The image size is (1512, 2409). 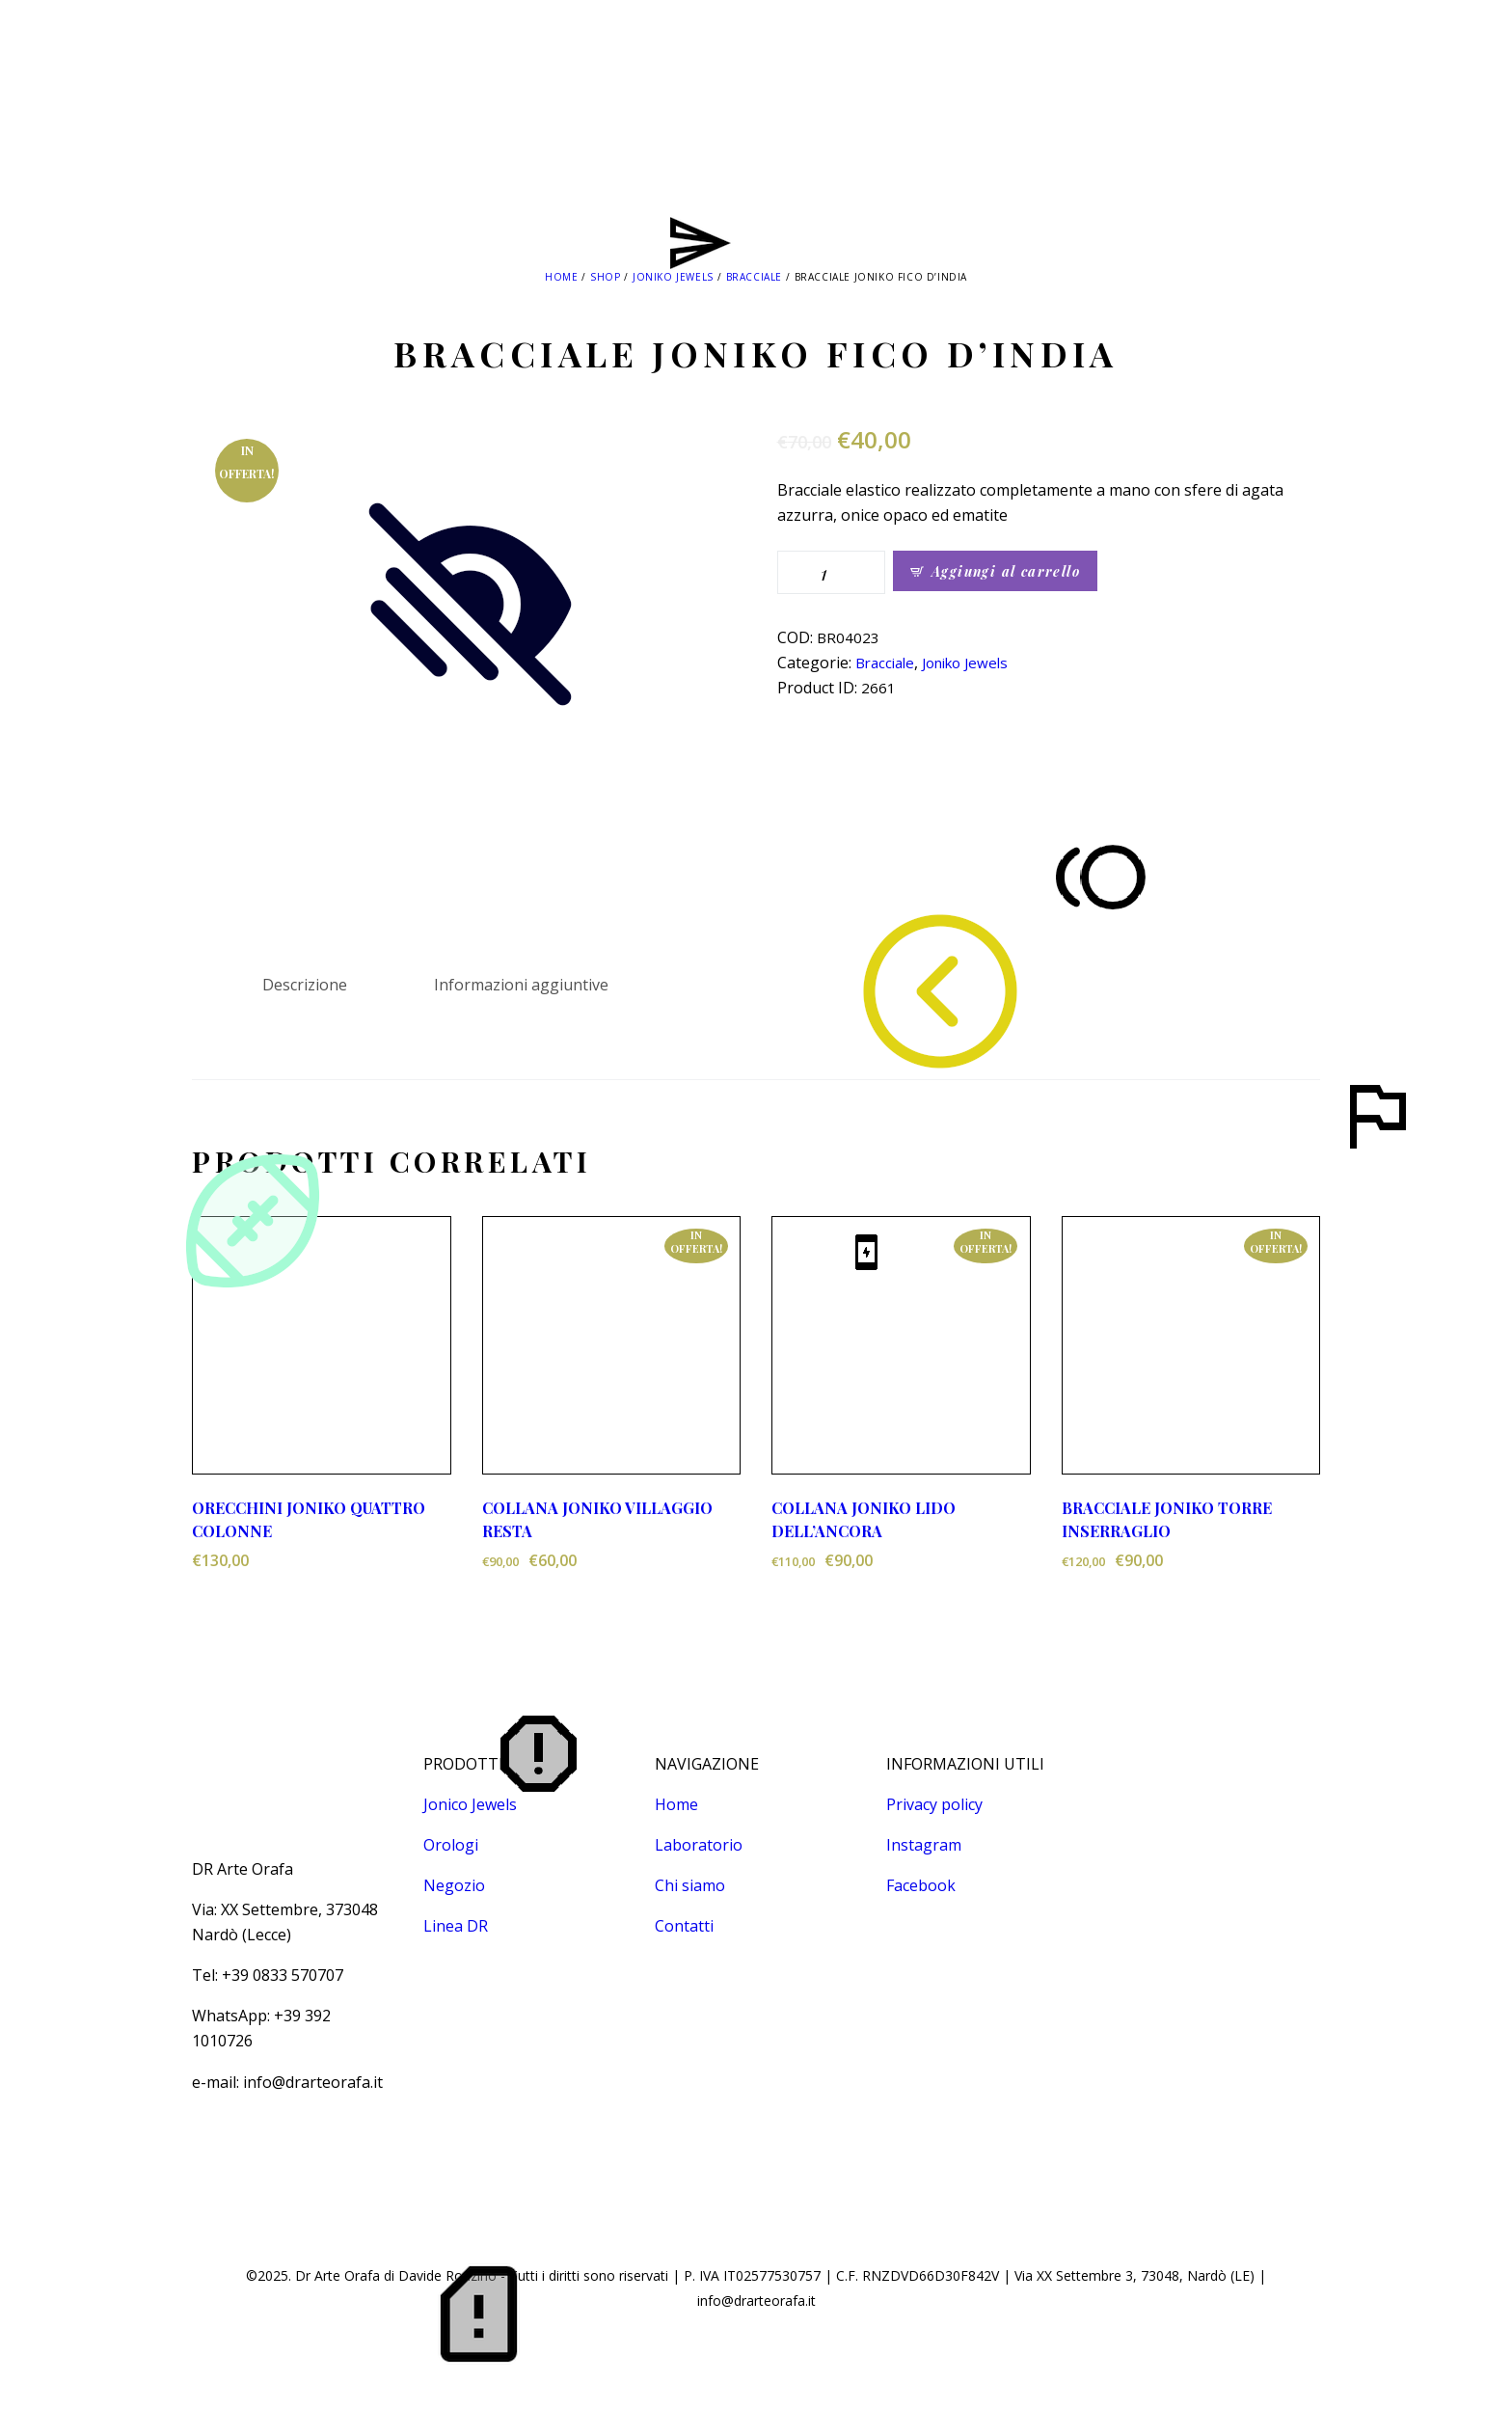 What do you see at coordinates (940, 991) in the screenshot?
I see `go back to previous screen` at bounding box center [940, 991].